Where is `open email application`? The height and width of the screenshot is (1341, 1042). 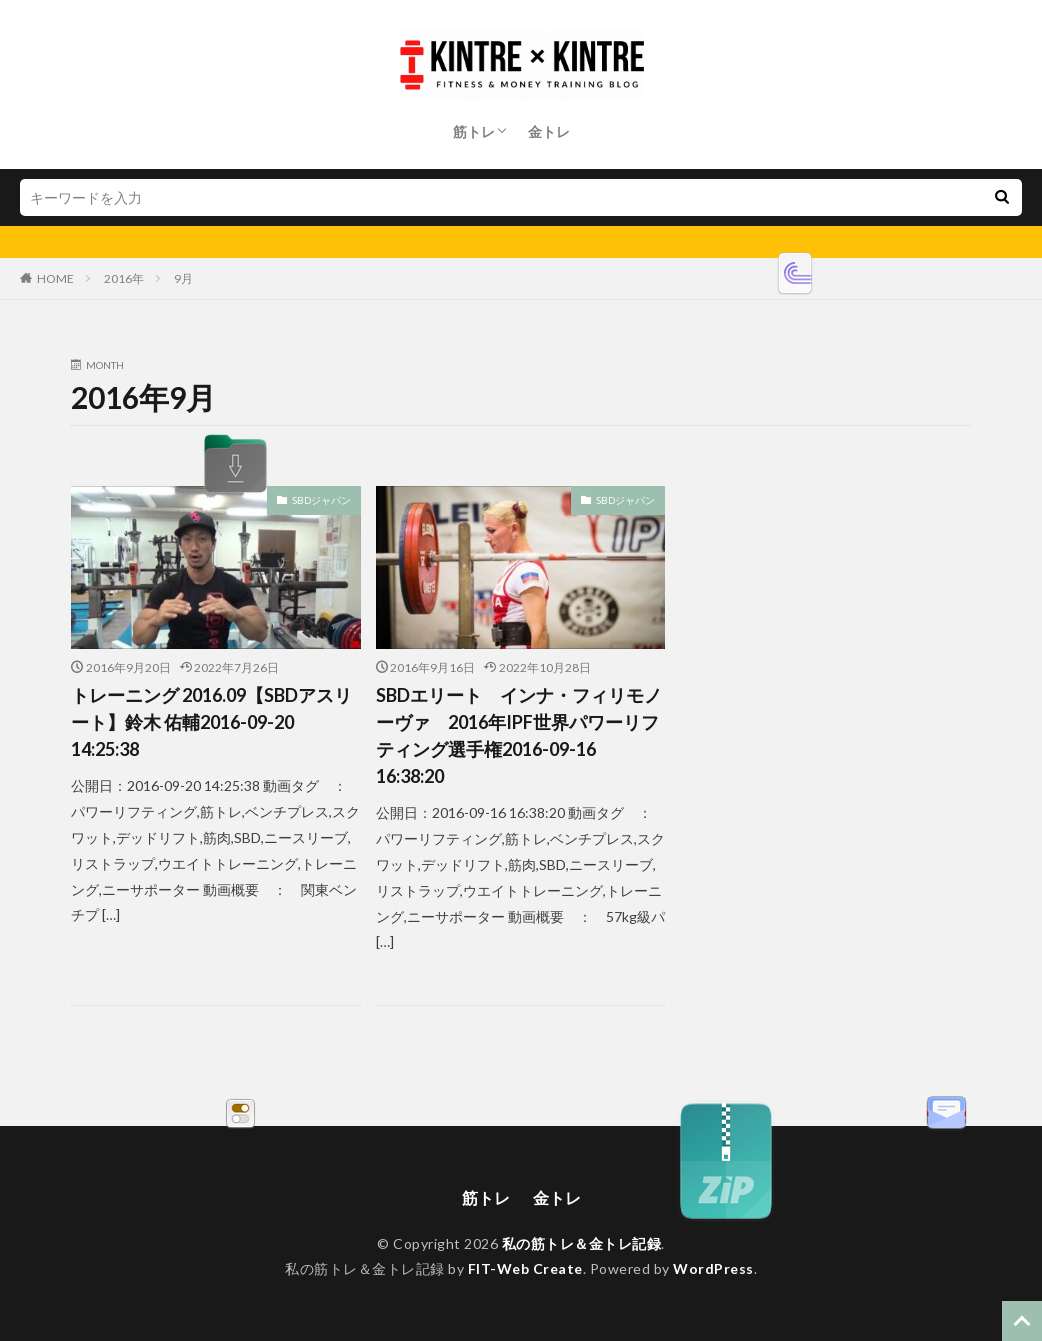 open email application is located at coordinates (946, 1112).